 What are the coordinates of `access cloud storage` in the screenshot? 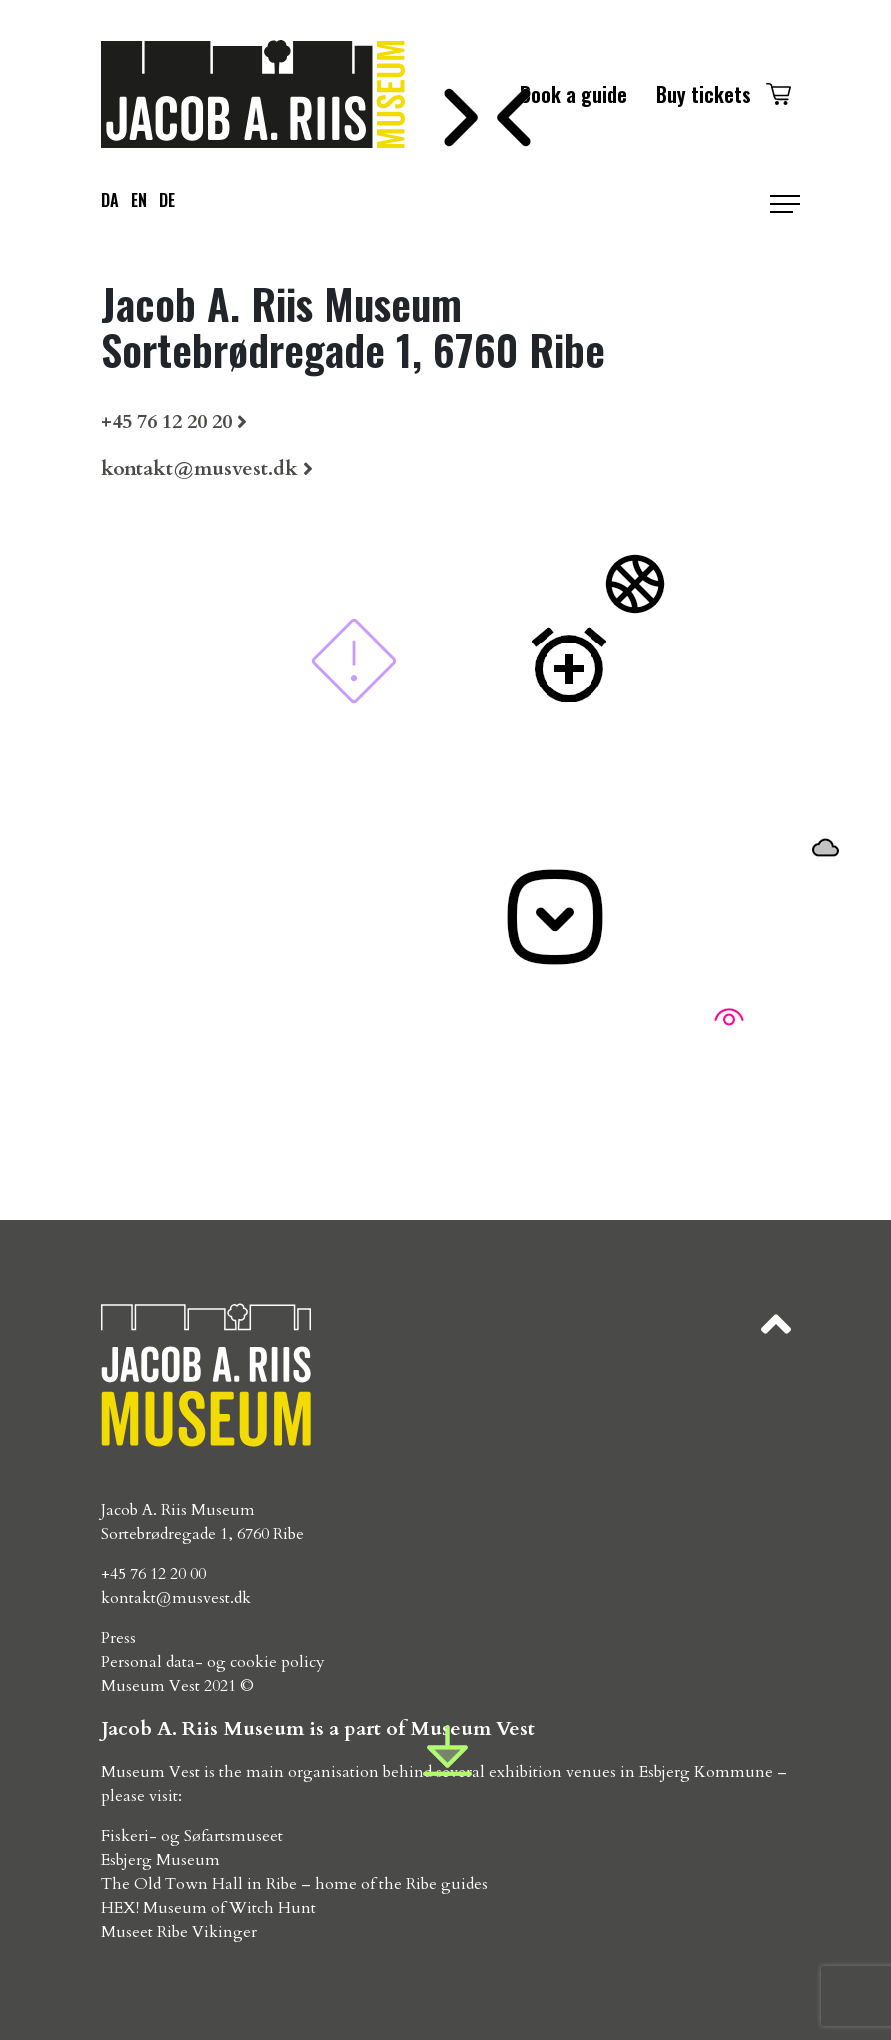 It's located at (825, 847).